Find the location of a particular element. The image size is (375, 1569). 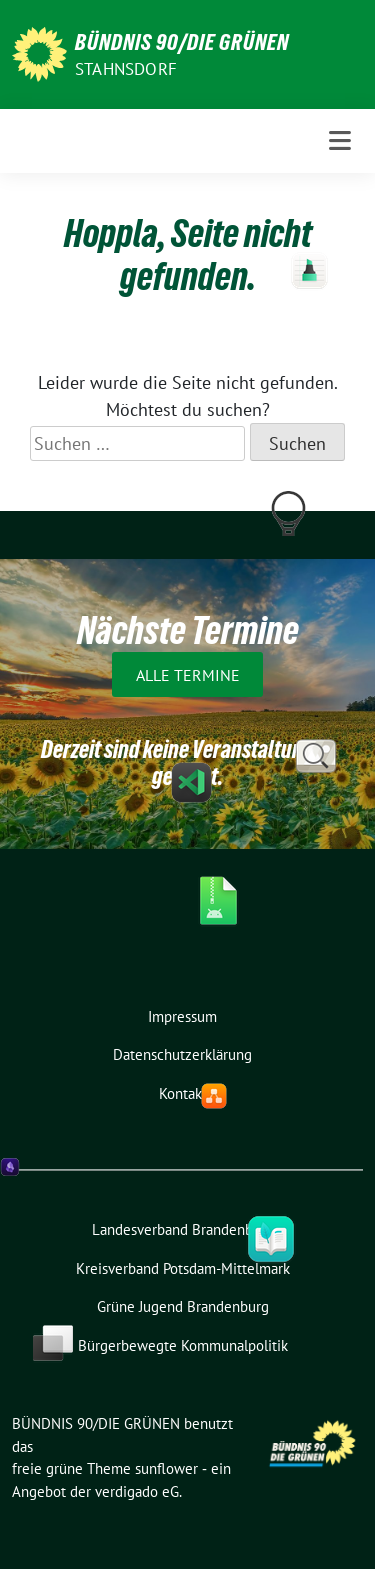

open draw.io diagramming app is located at coordinates (214, 1096).